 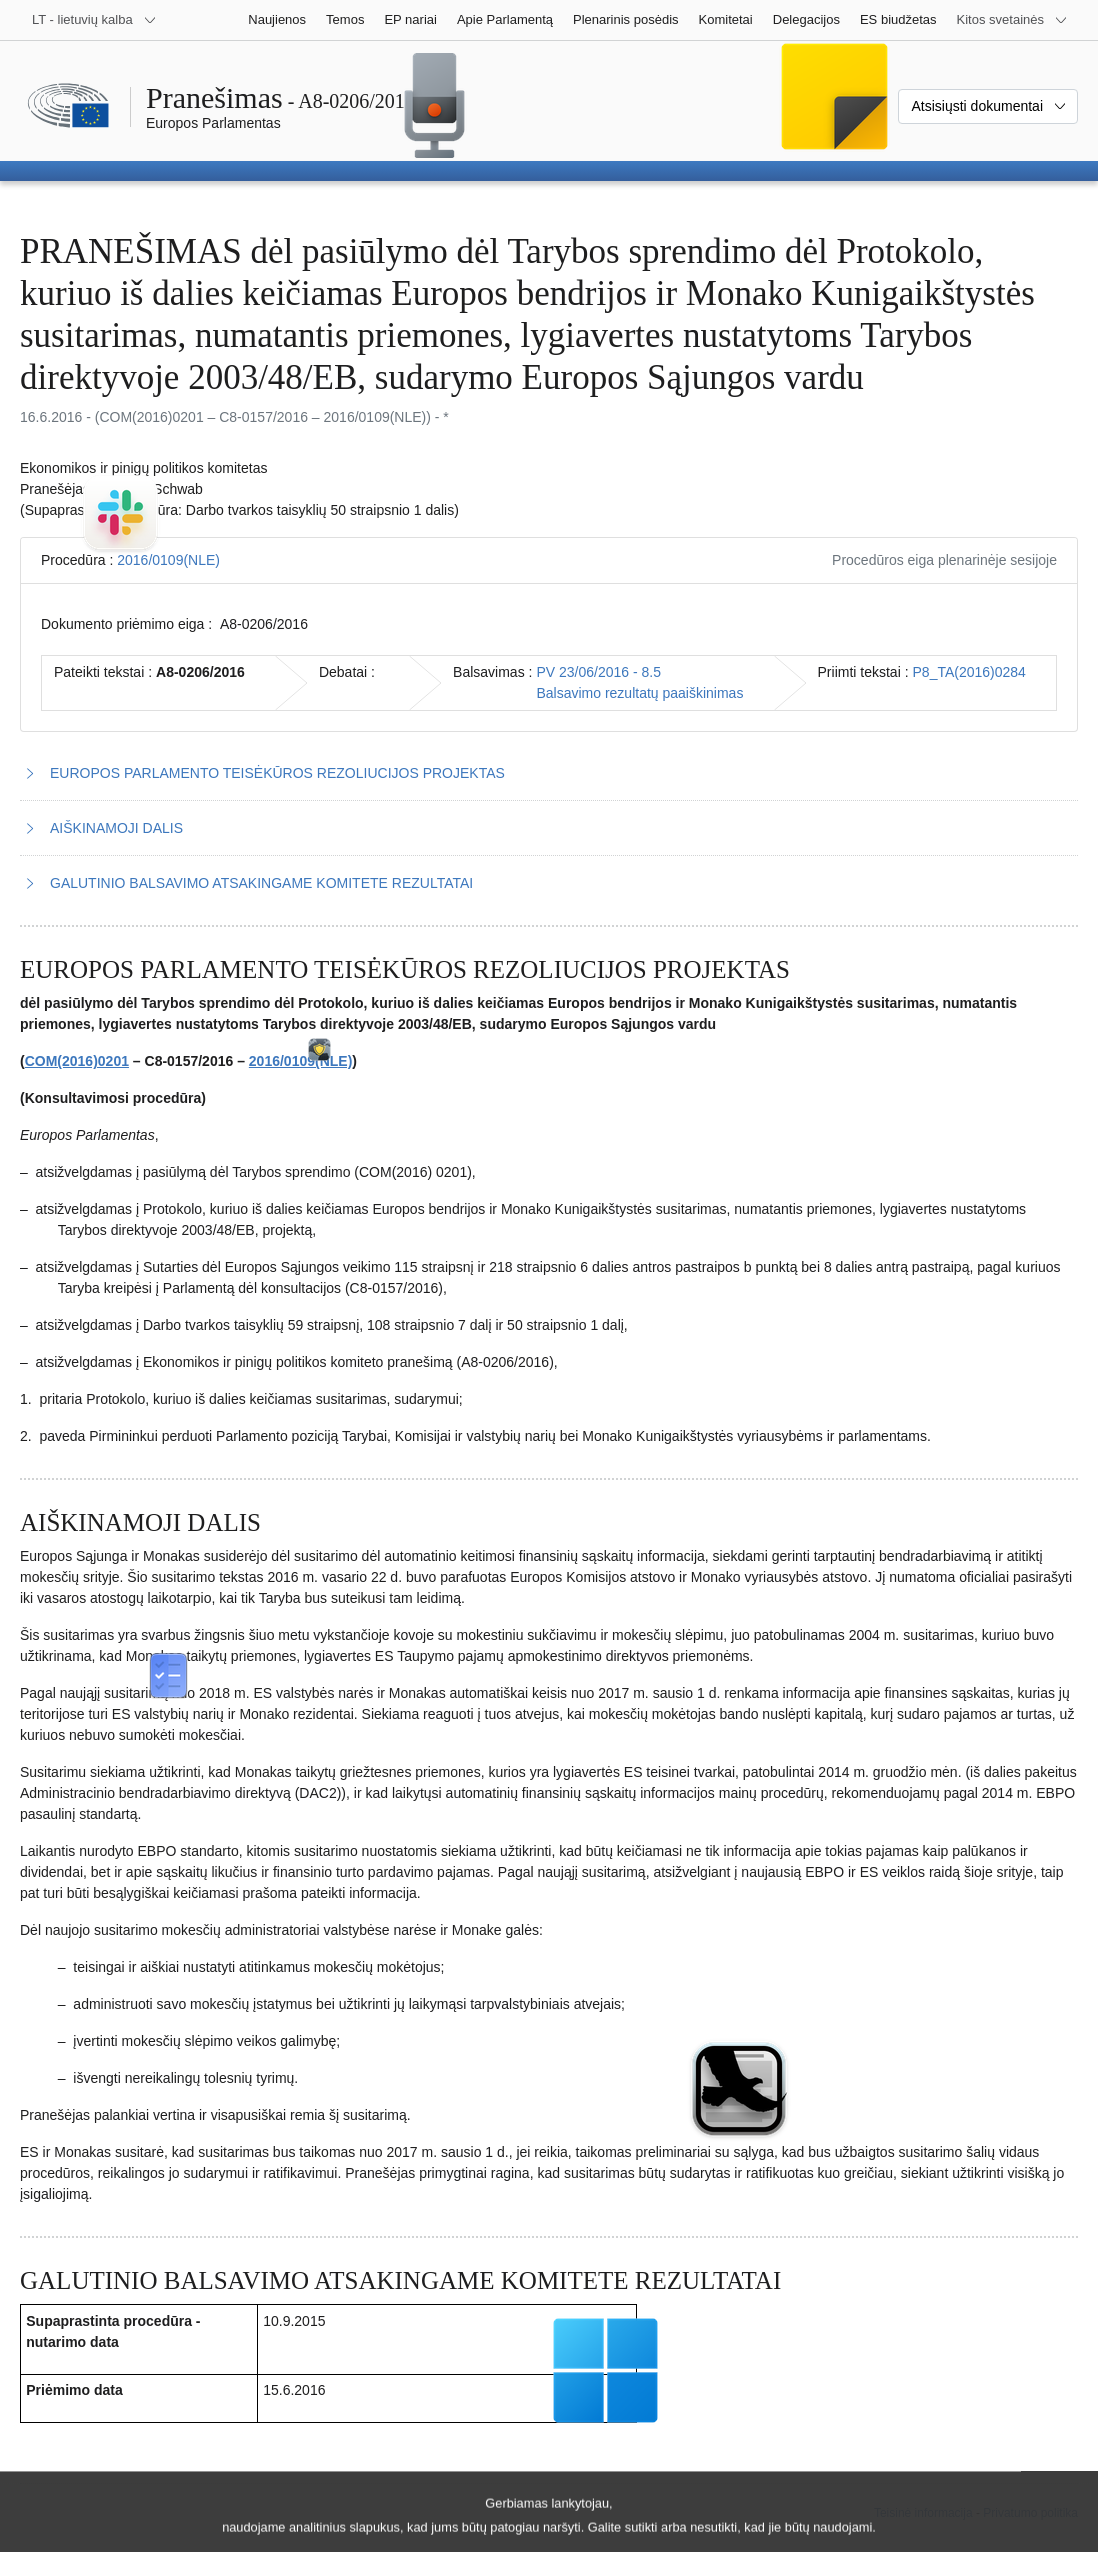 I want to click on open sticky notes app, so click(x=834, y=96).